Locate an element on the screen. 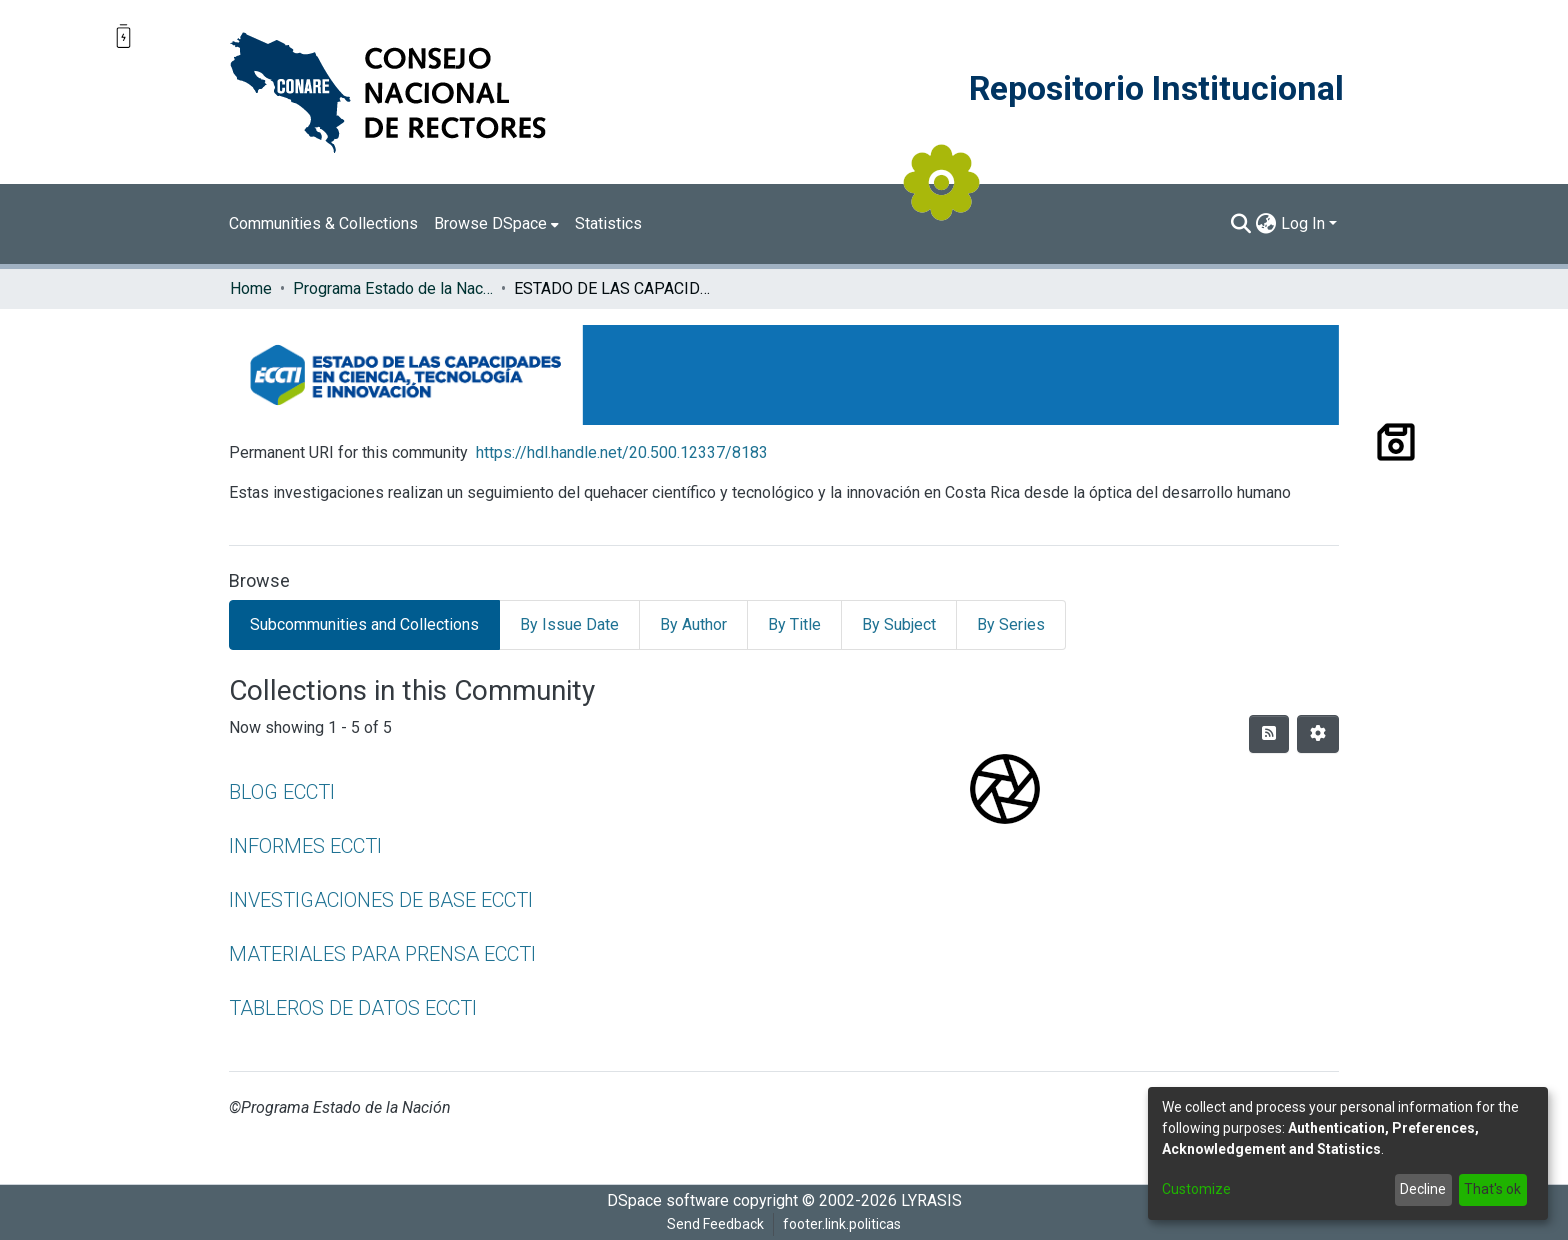 The width and height of the screenshot is (1568, 1240). access garden or plant care features is located at coordinates (941, 182).